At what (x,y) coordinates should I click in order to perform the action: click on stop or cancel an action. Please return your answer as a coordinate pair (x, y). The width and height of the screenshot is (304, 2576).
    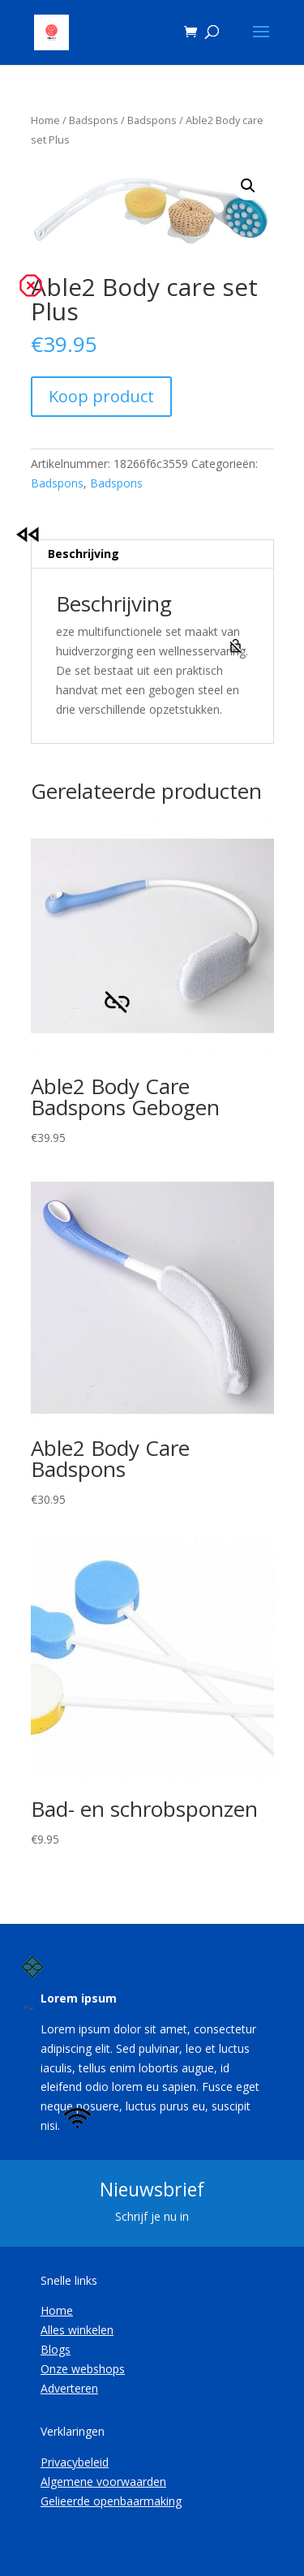
    Looking at the image, I should click on (31, 286).